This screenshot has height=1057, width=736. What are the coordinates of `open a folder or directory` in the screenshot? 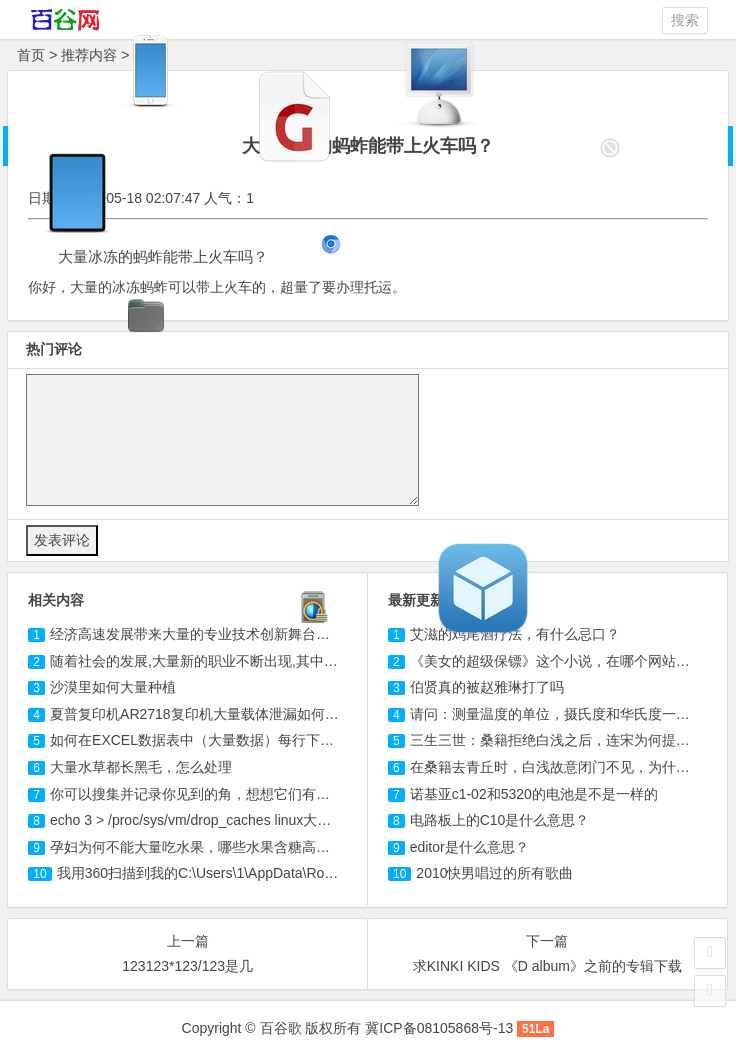 It's located at (146, 315).